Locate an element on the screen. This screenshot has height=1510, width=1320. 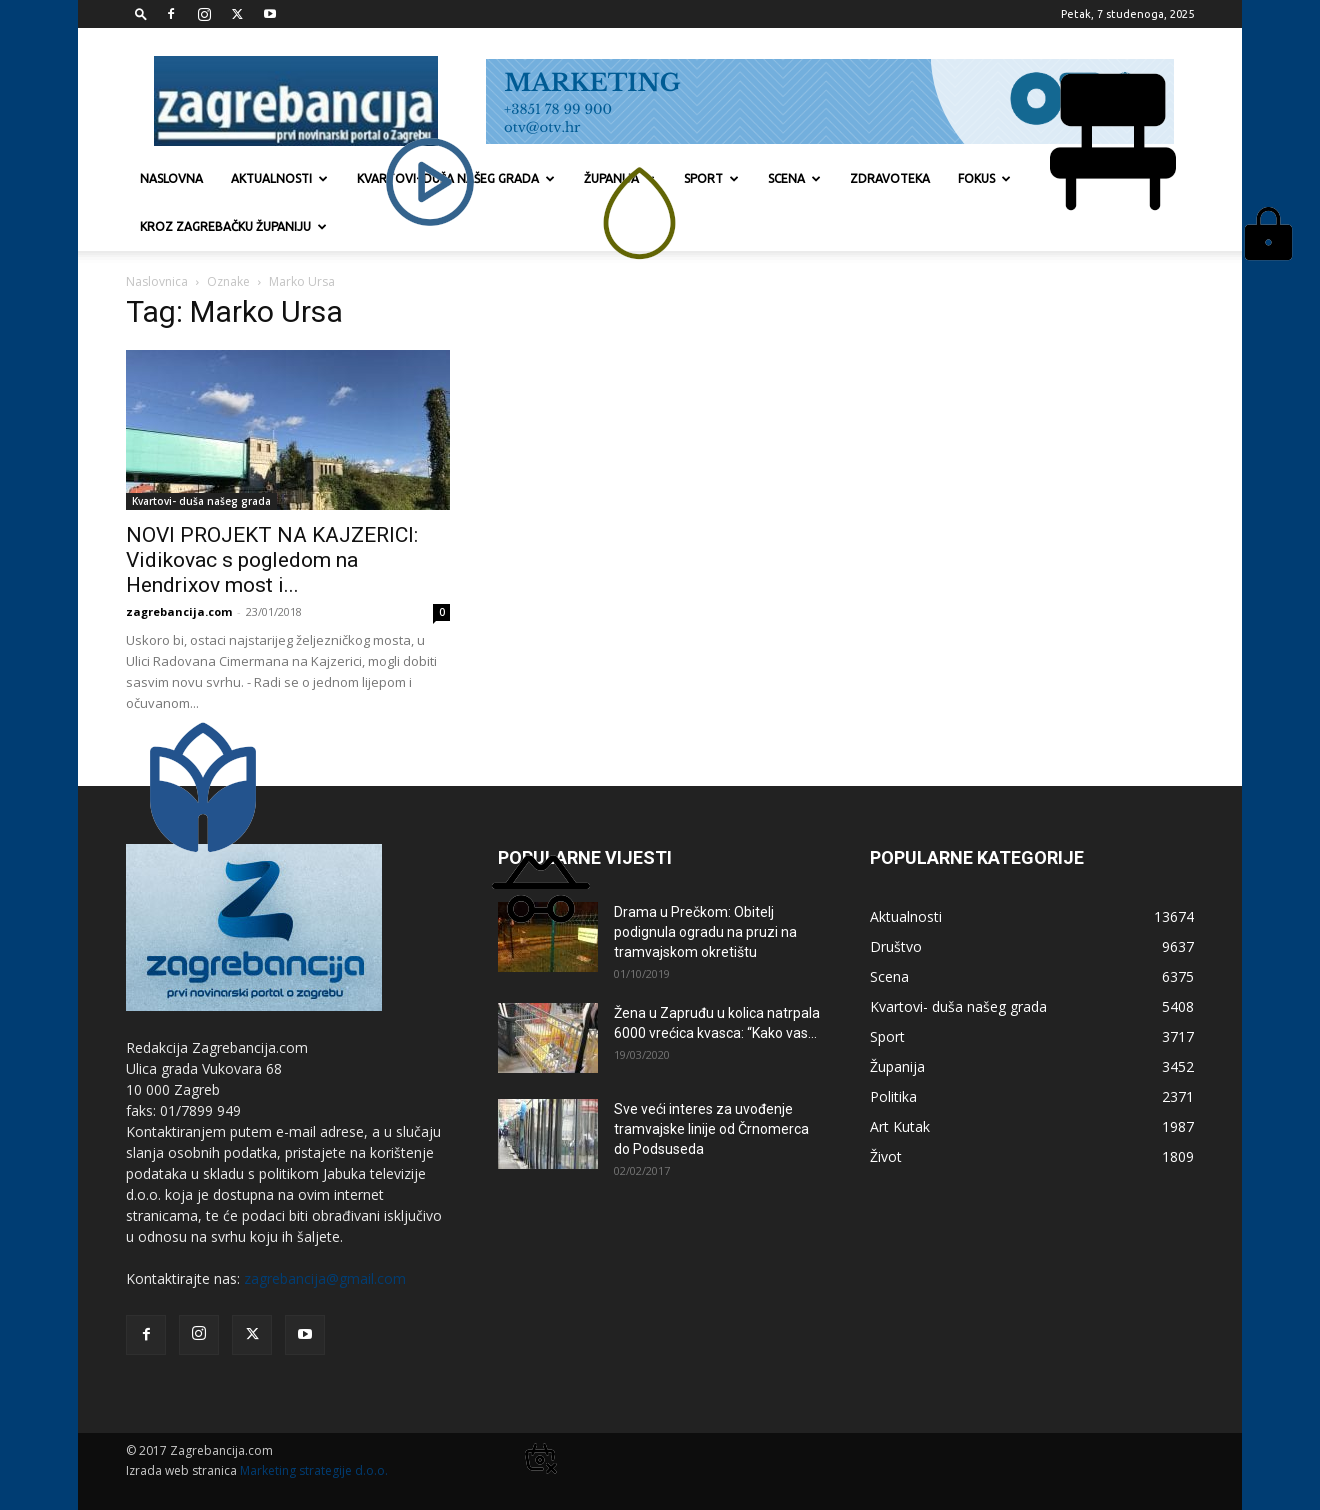
remove item from basket is located at coordinates (540, 1457).